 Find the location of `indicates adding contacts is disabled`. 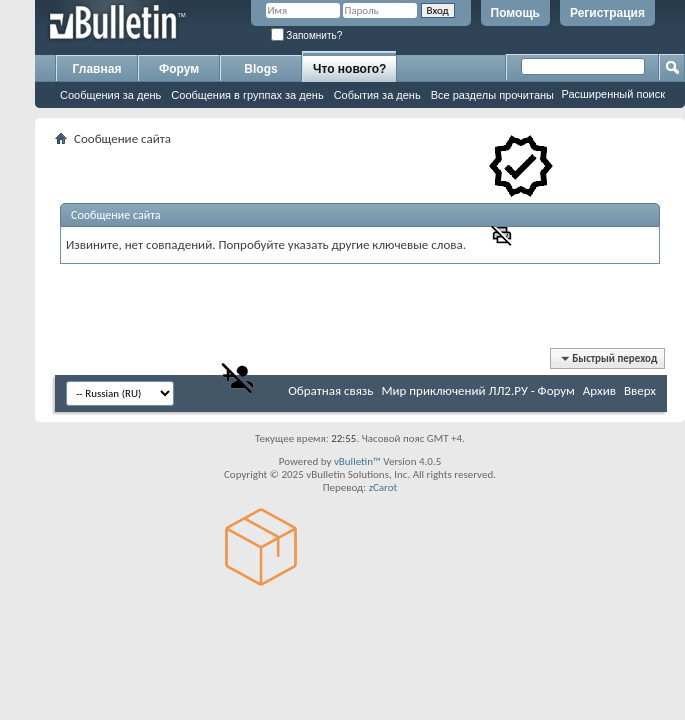

indicates adding contacts is disabled is located at coordinates (238, 377).